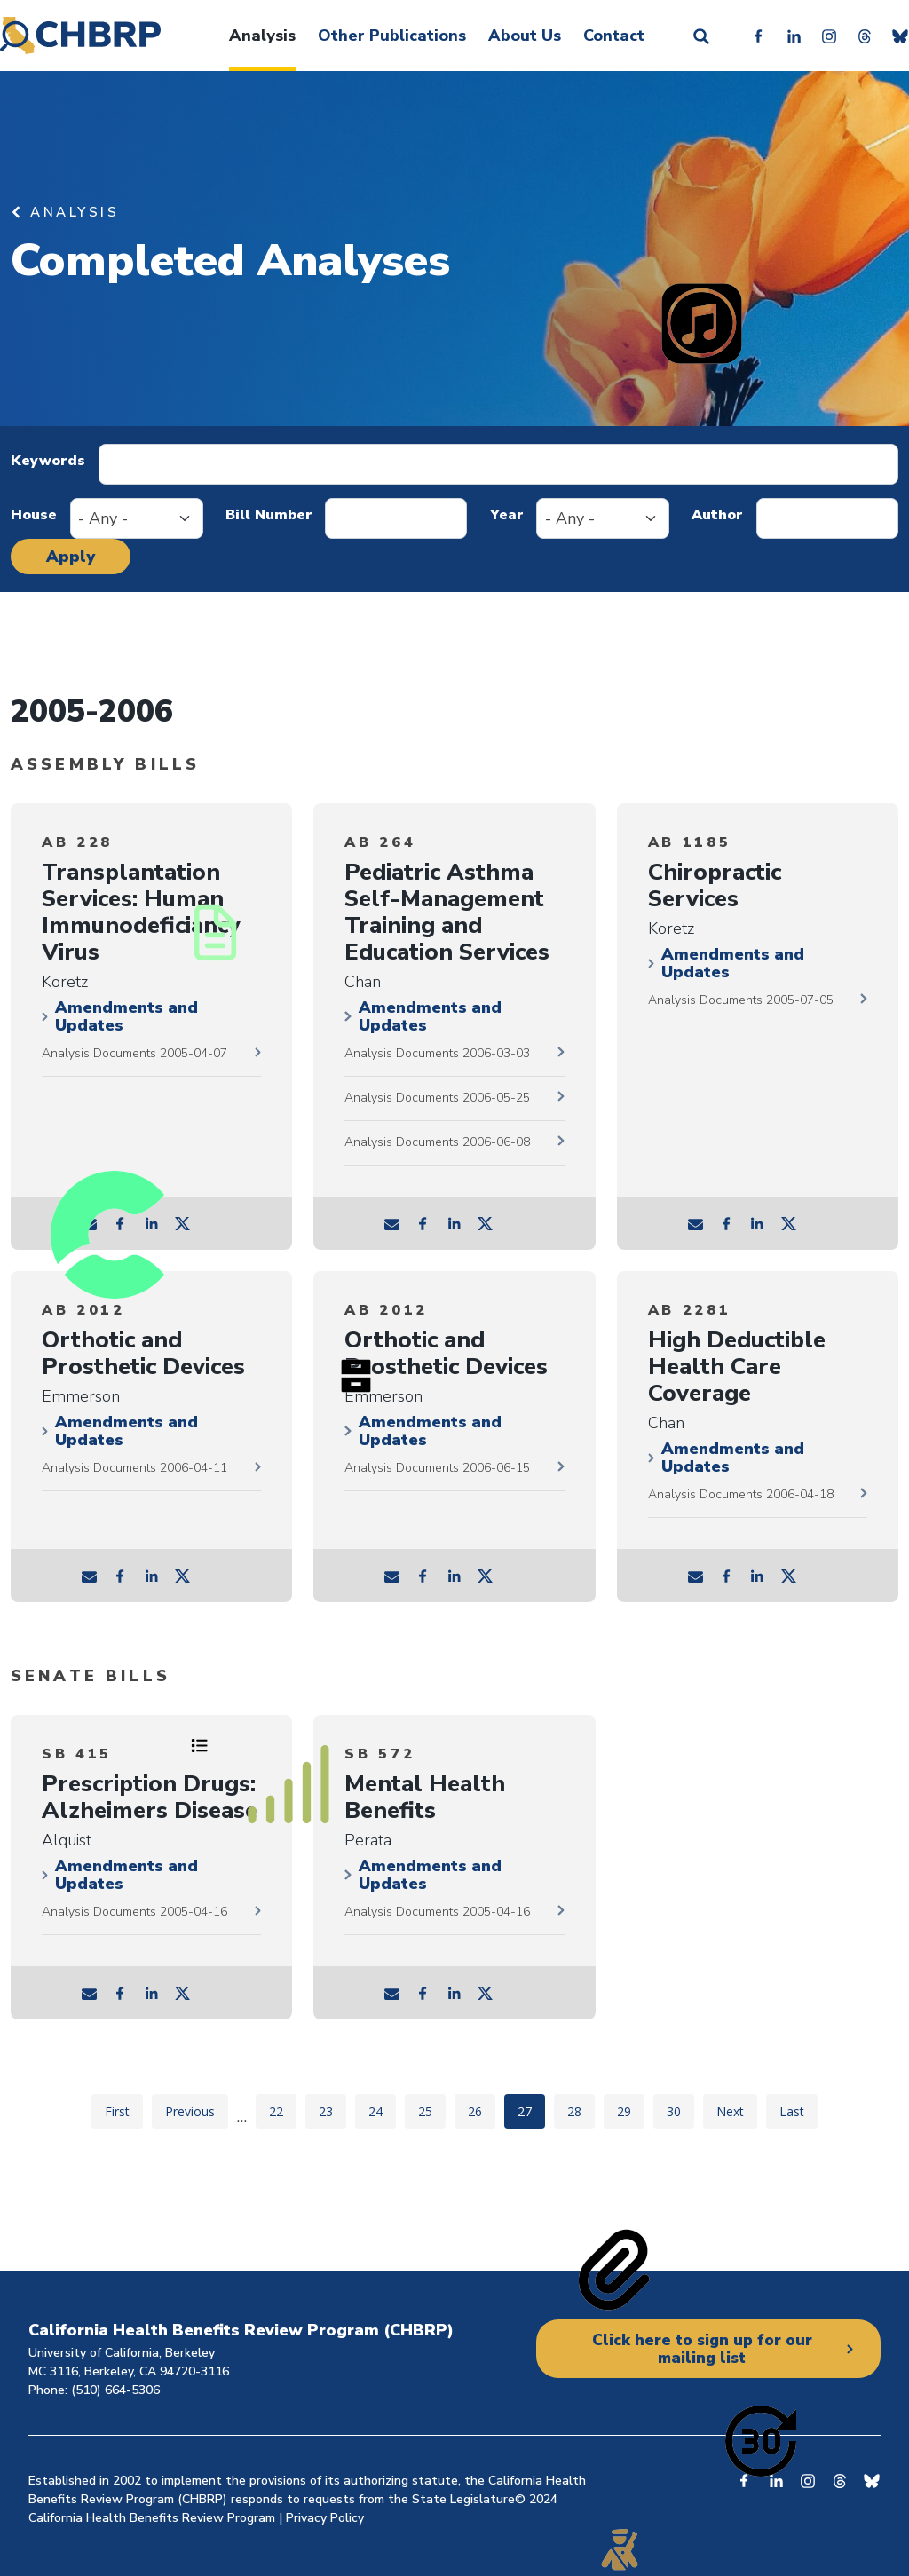 The width and height of the screenshot is (909, 2576). What do you see at coordinates (701, 323) in the screenshot?
I see `open itunes music library` at bounding box center [701, 323].